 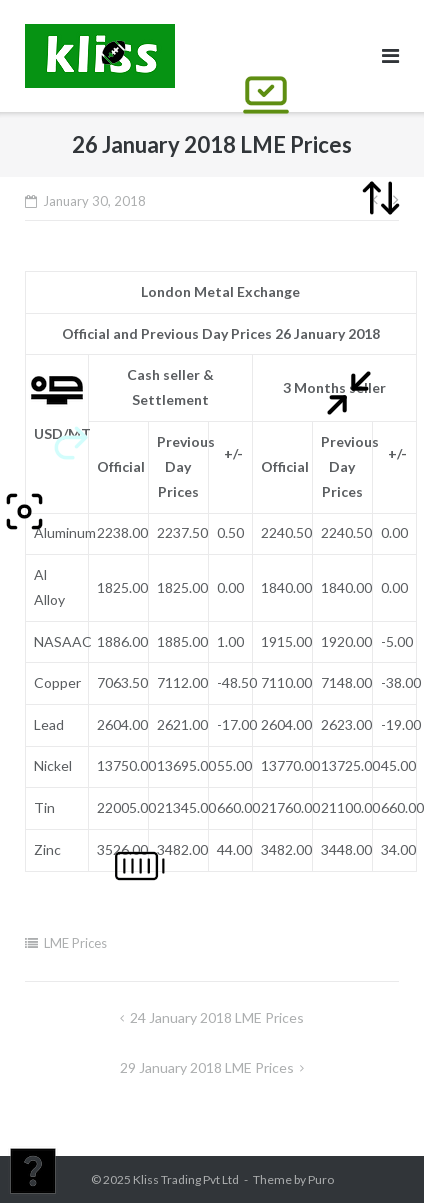 What do you see at coordinates (139, 866) in the screenshot?
I see `indicates battery is fully charged` at bounding box center [139, 866].